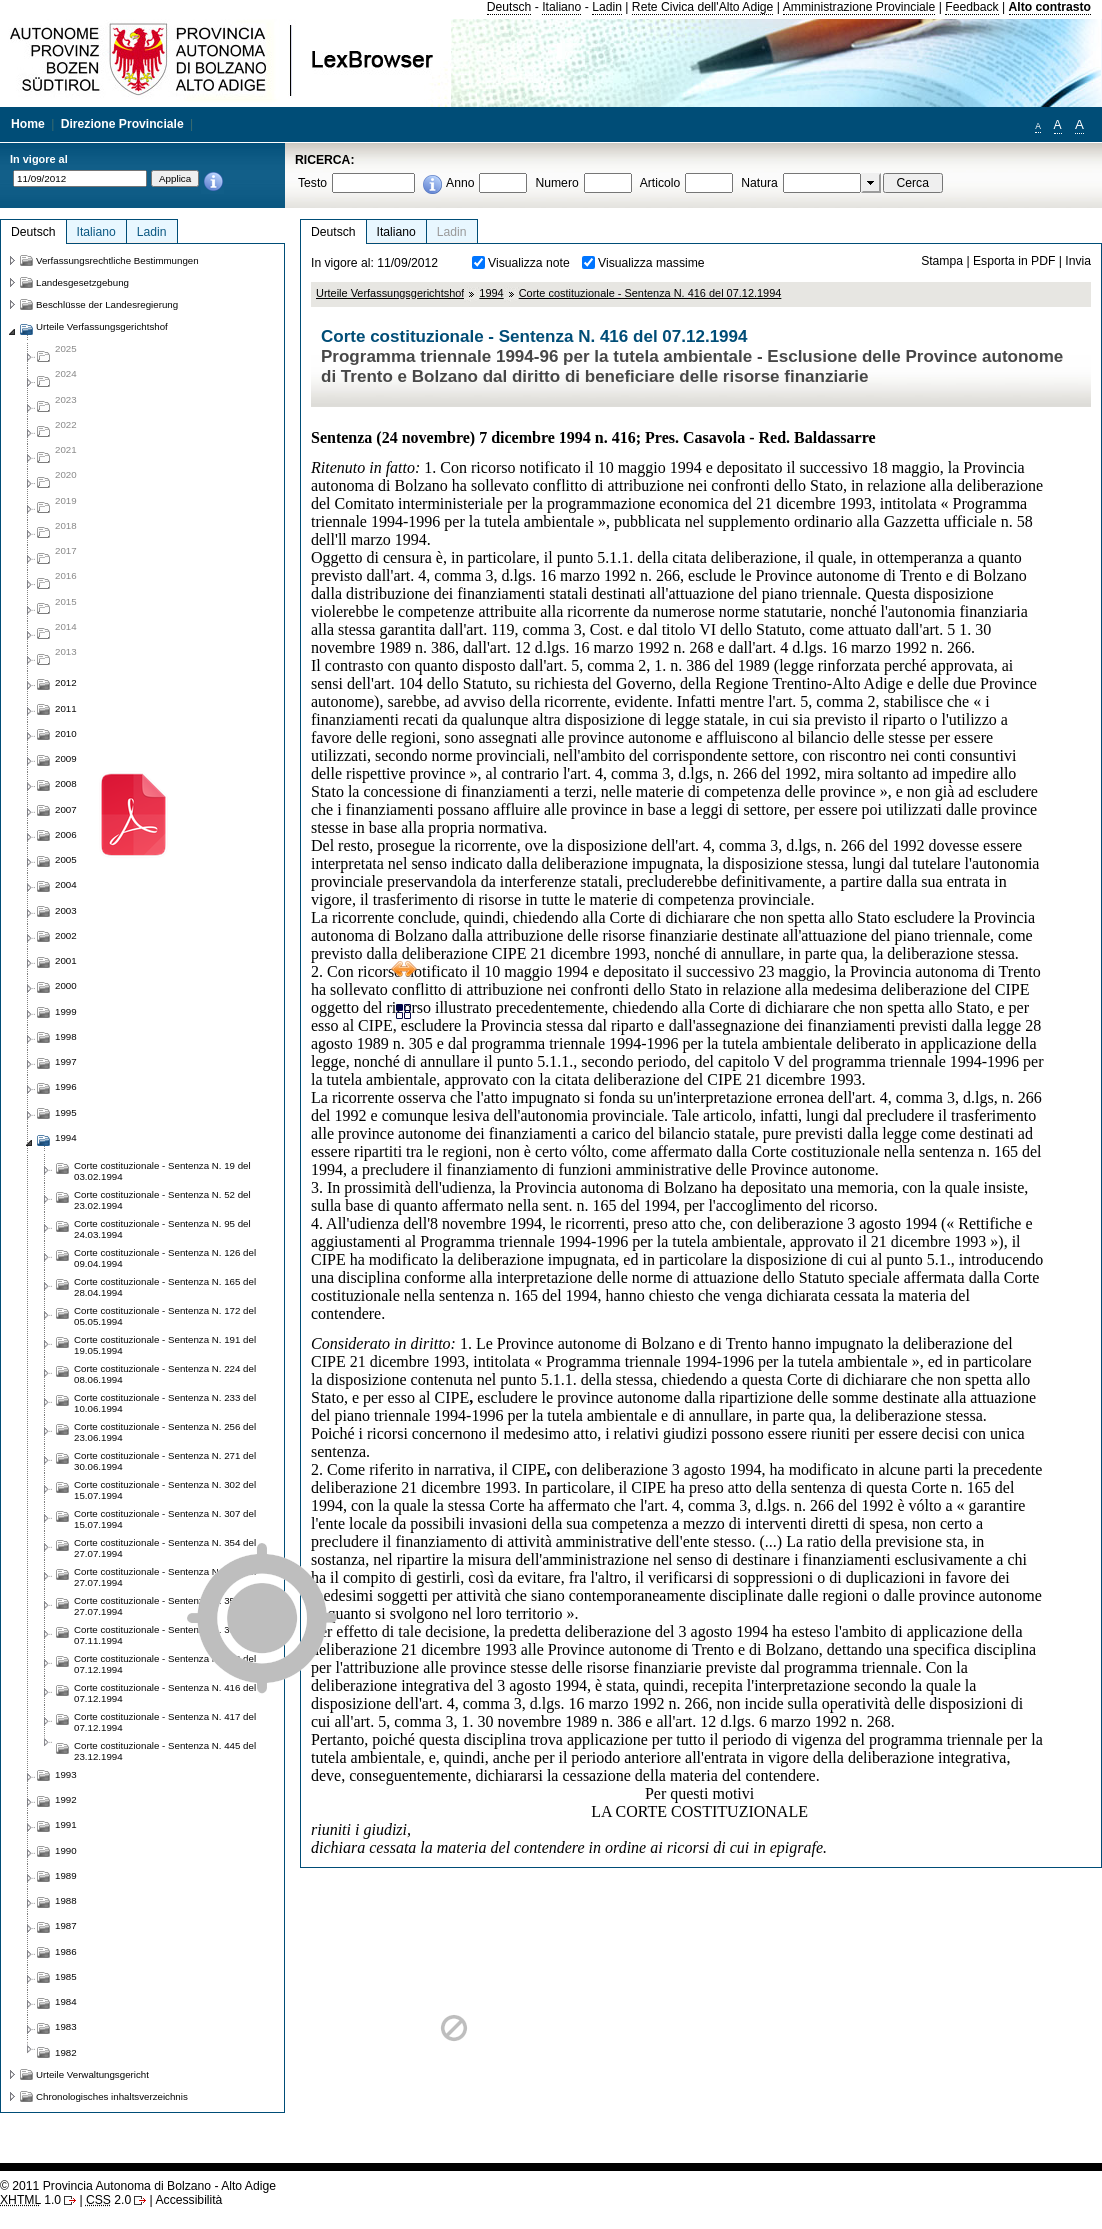 Image resolution: width=1102 pixels, height=2229 pixels. Describe the element at coordinates (454, 2028) in the screenshot. I see `indicates an action is currently unavailable` at that location.